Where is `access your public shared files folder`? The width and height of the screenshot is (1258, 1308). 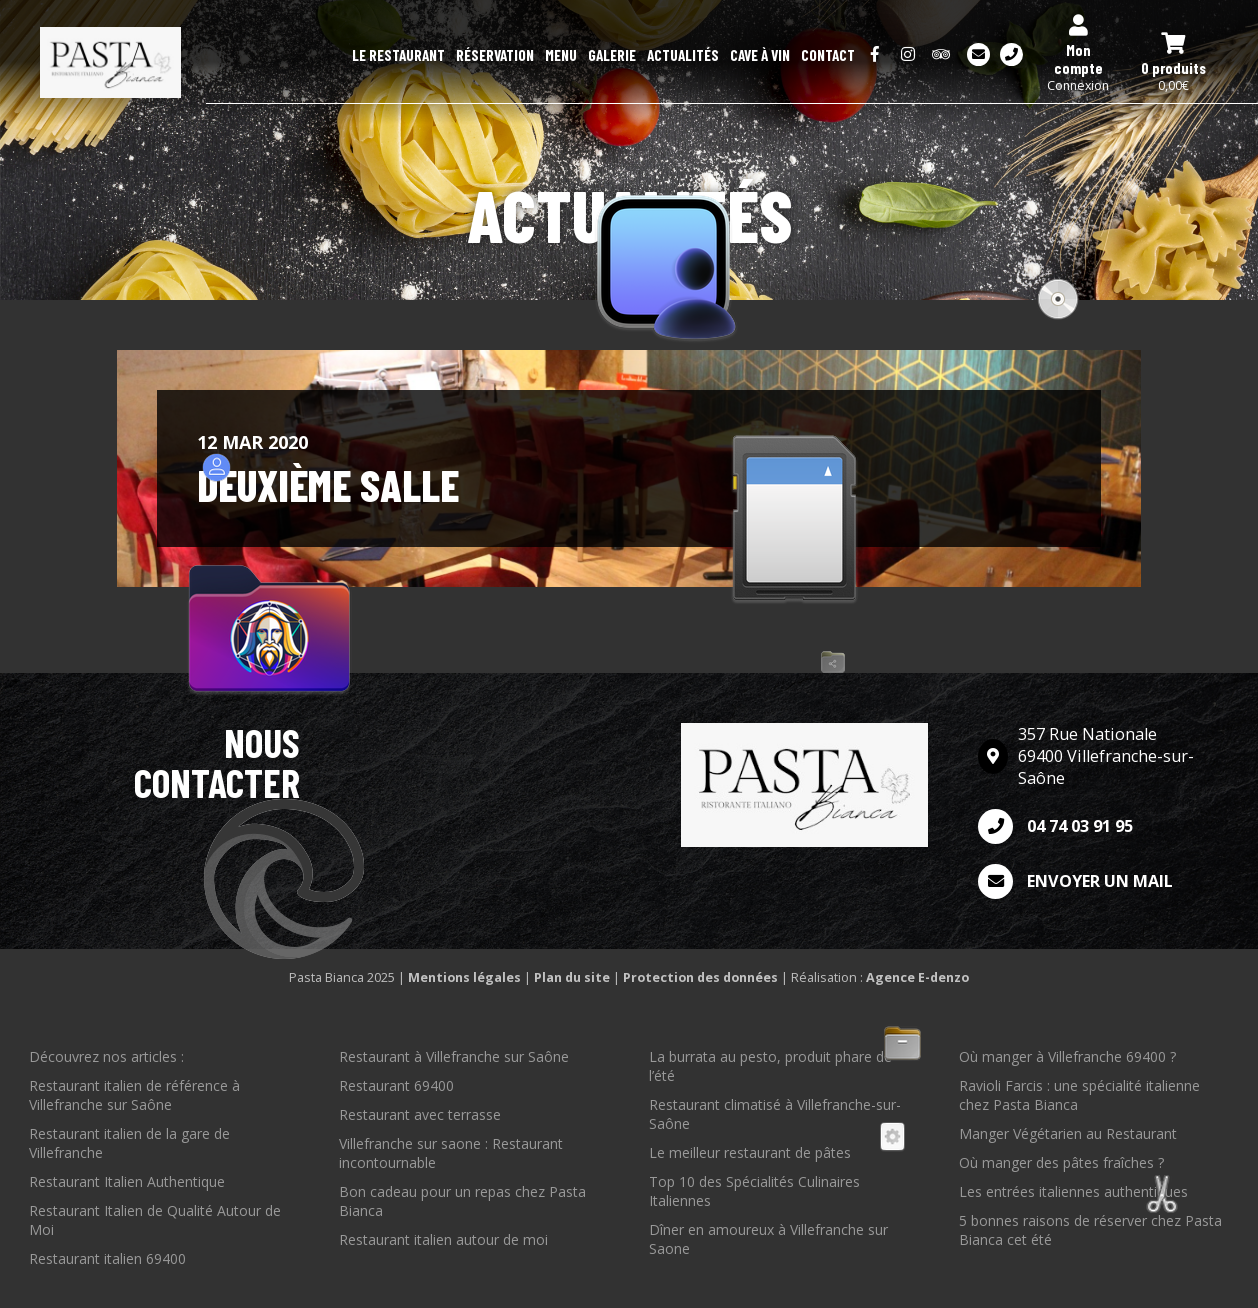 access your public shared files folder is located at coordinates (833, 662).